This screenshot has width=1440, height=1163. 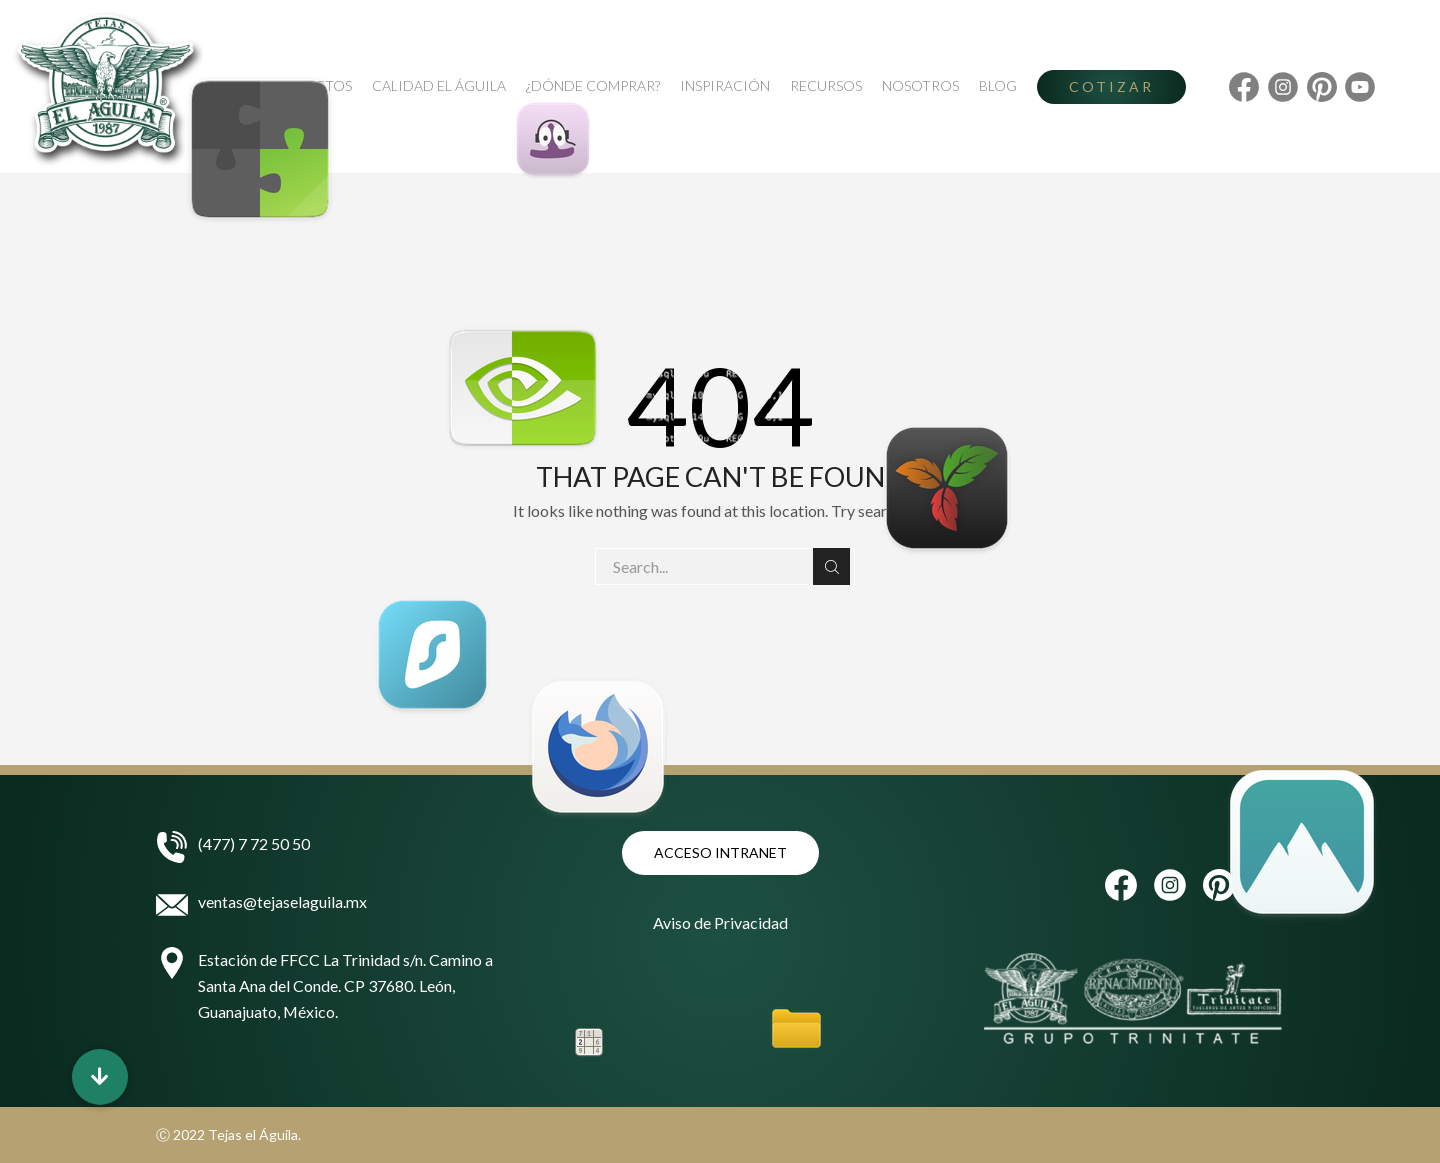 I want to click on open gpodder podcast manager, so click(x=553, y=139).